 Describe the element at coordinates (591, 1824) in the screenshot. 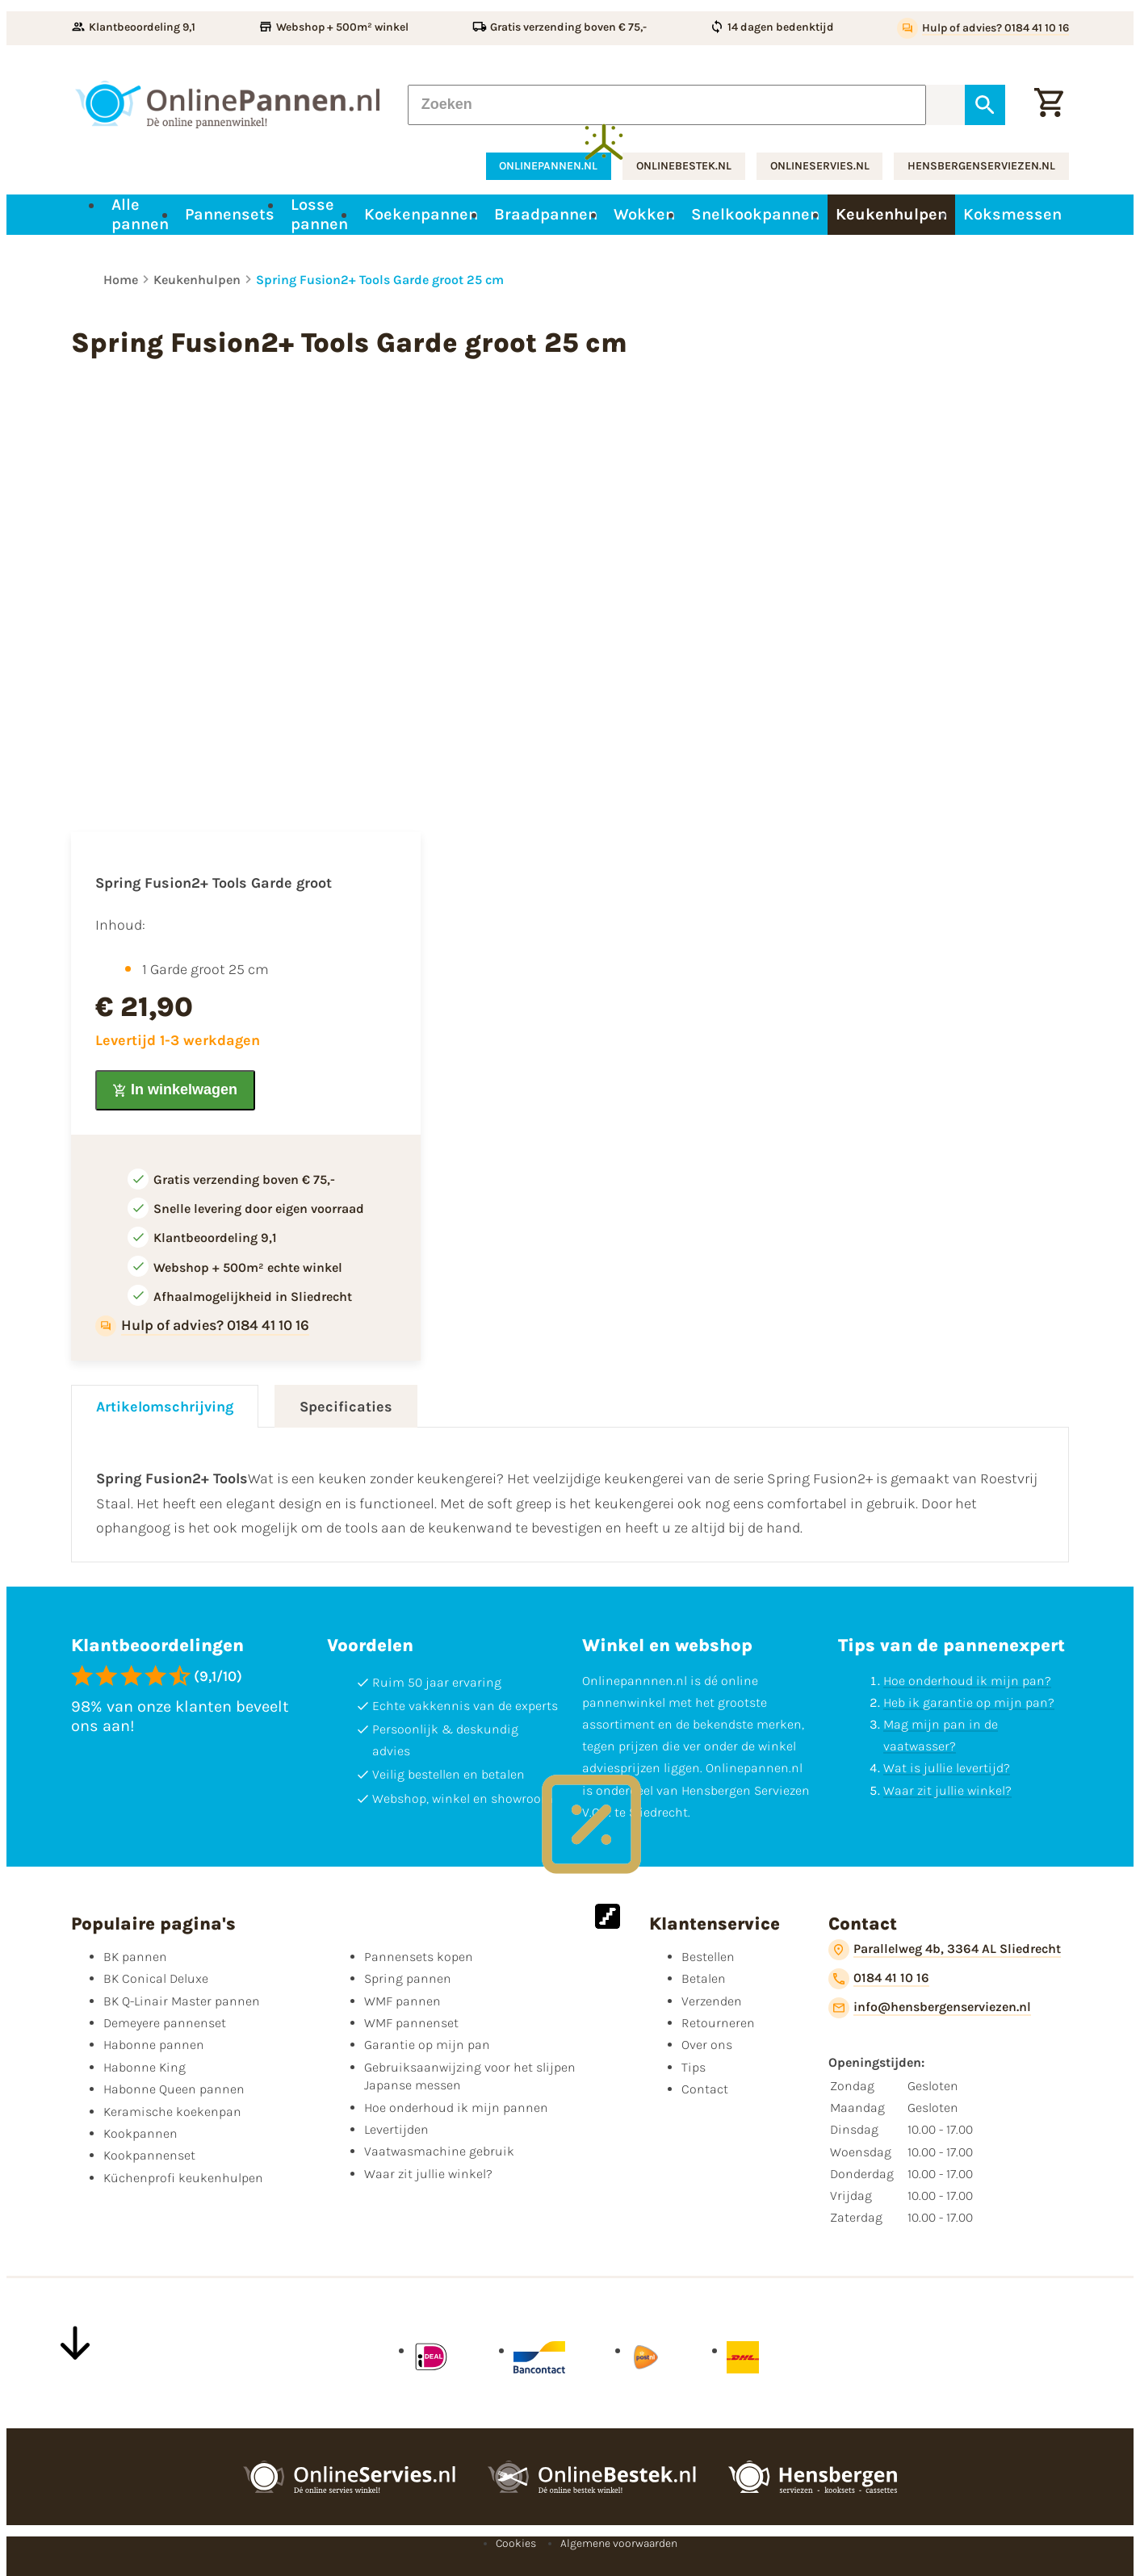

I see `view discount or percentage-based pricing` at that location.